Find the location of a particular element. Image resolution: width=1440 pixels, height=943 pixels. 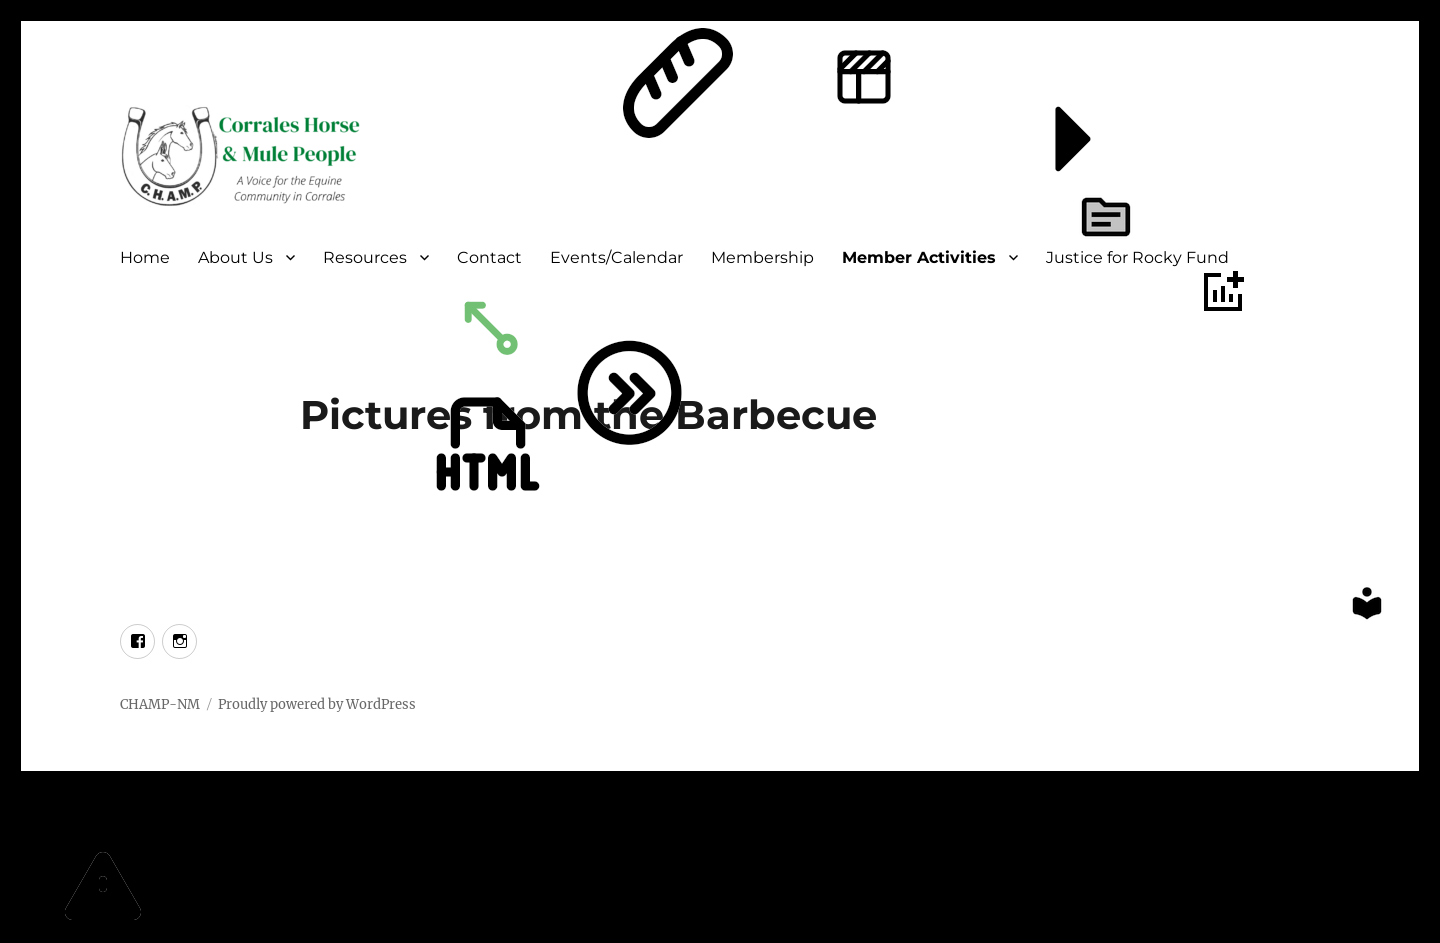

navigate back to previous screen is located at coordinates (489, 326).